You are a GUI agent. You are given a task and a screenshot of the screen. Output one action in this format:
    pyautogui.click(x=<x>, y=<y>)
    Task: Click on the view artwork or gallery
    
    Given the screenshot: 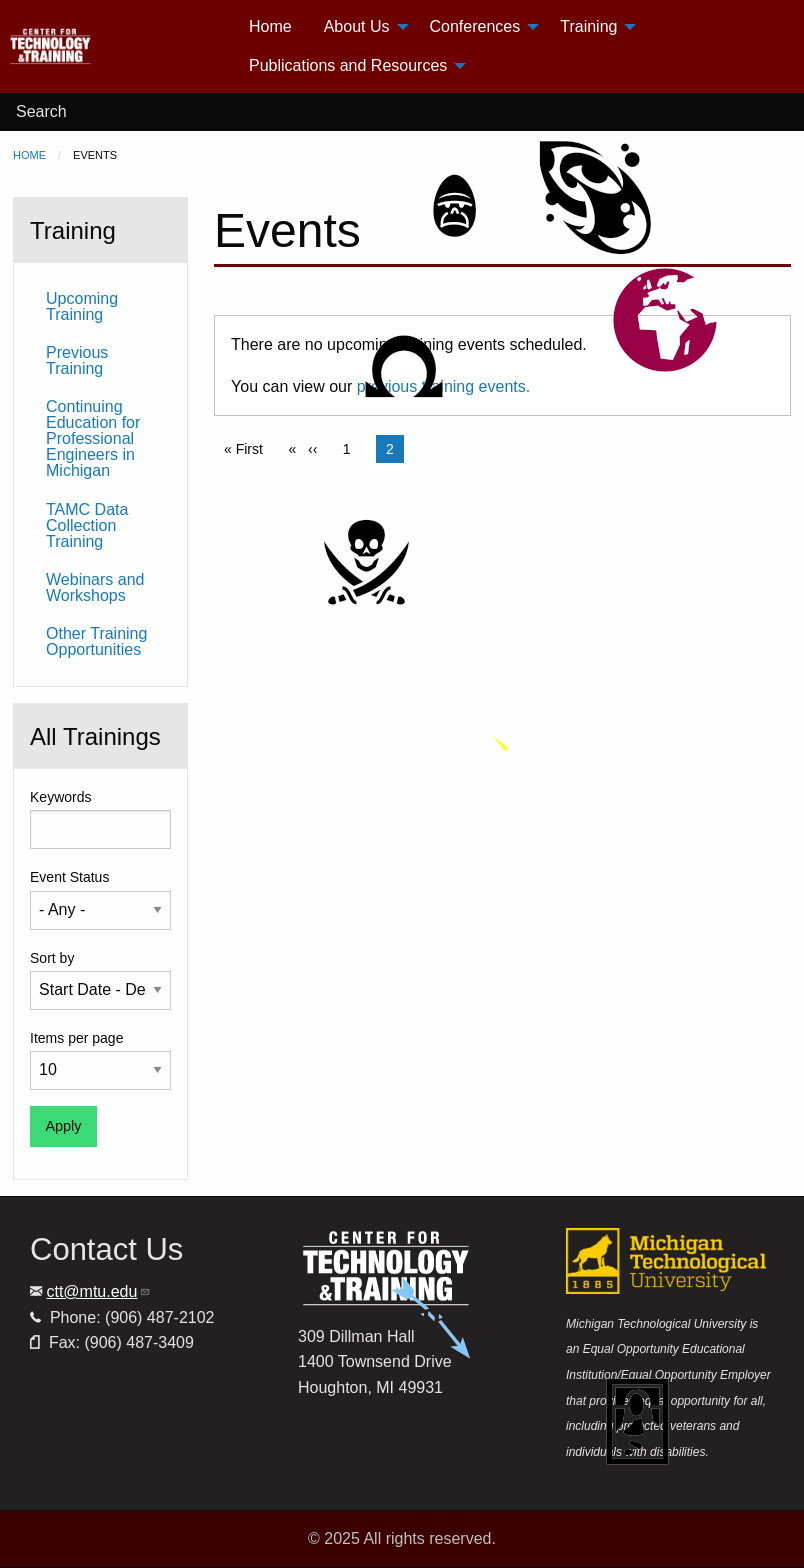 What is the action you would take?
    pyautogui.click(x=637, y=1421)
    